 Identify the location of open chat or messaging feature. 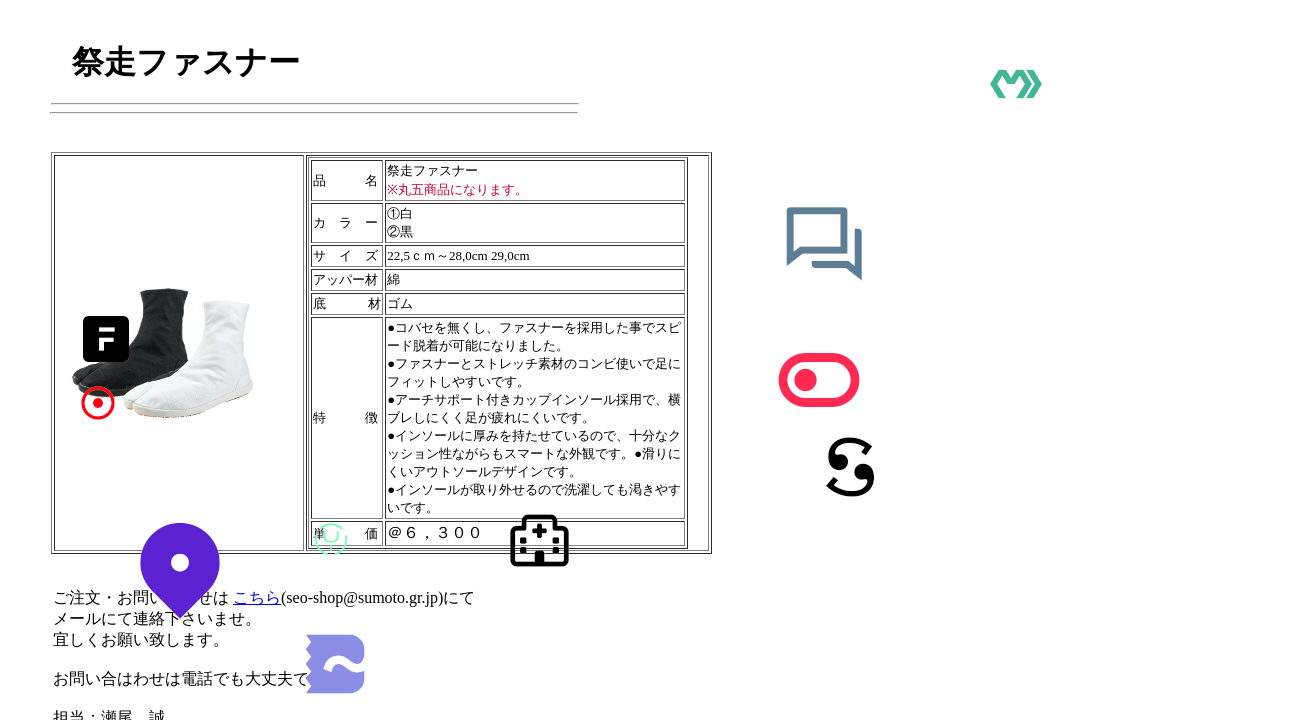
(826, 243).